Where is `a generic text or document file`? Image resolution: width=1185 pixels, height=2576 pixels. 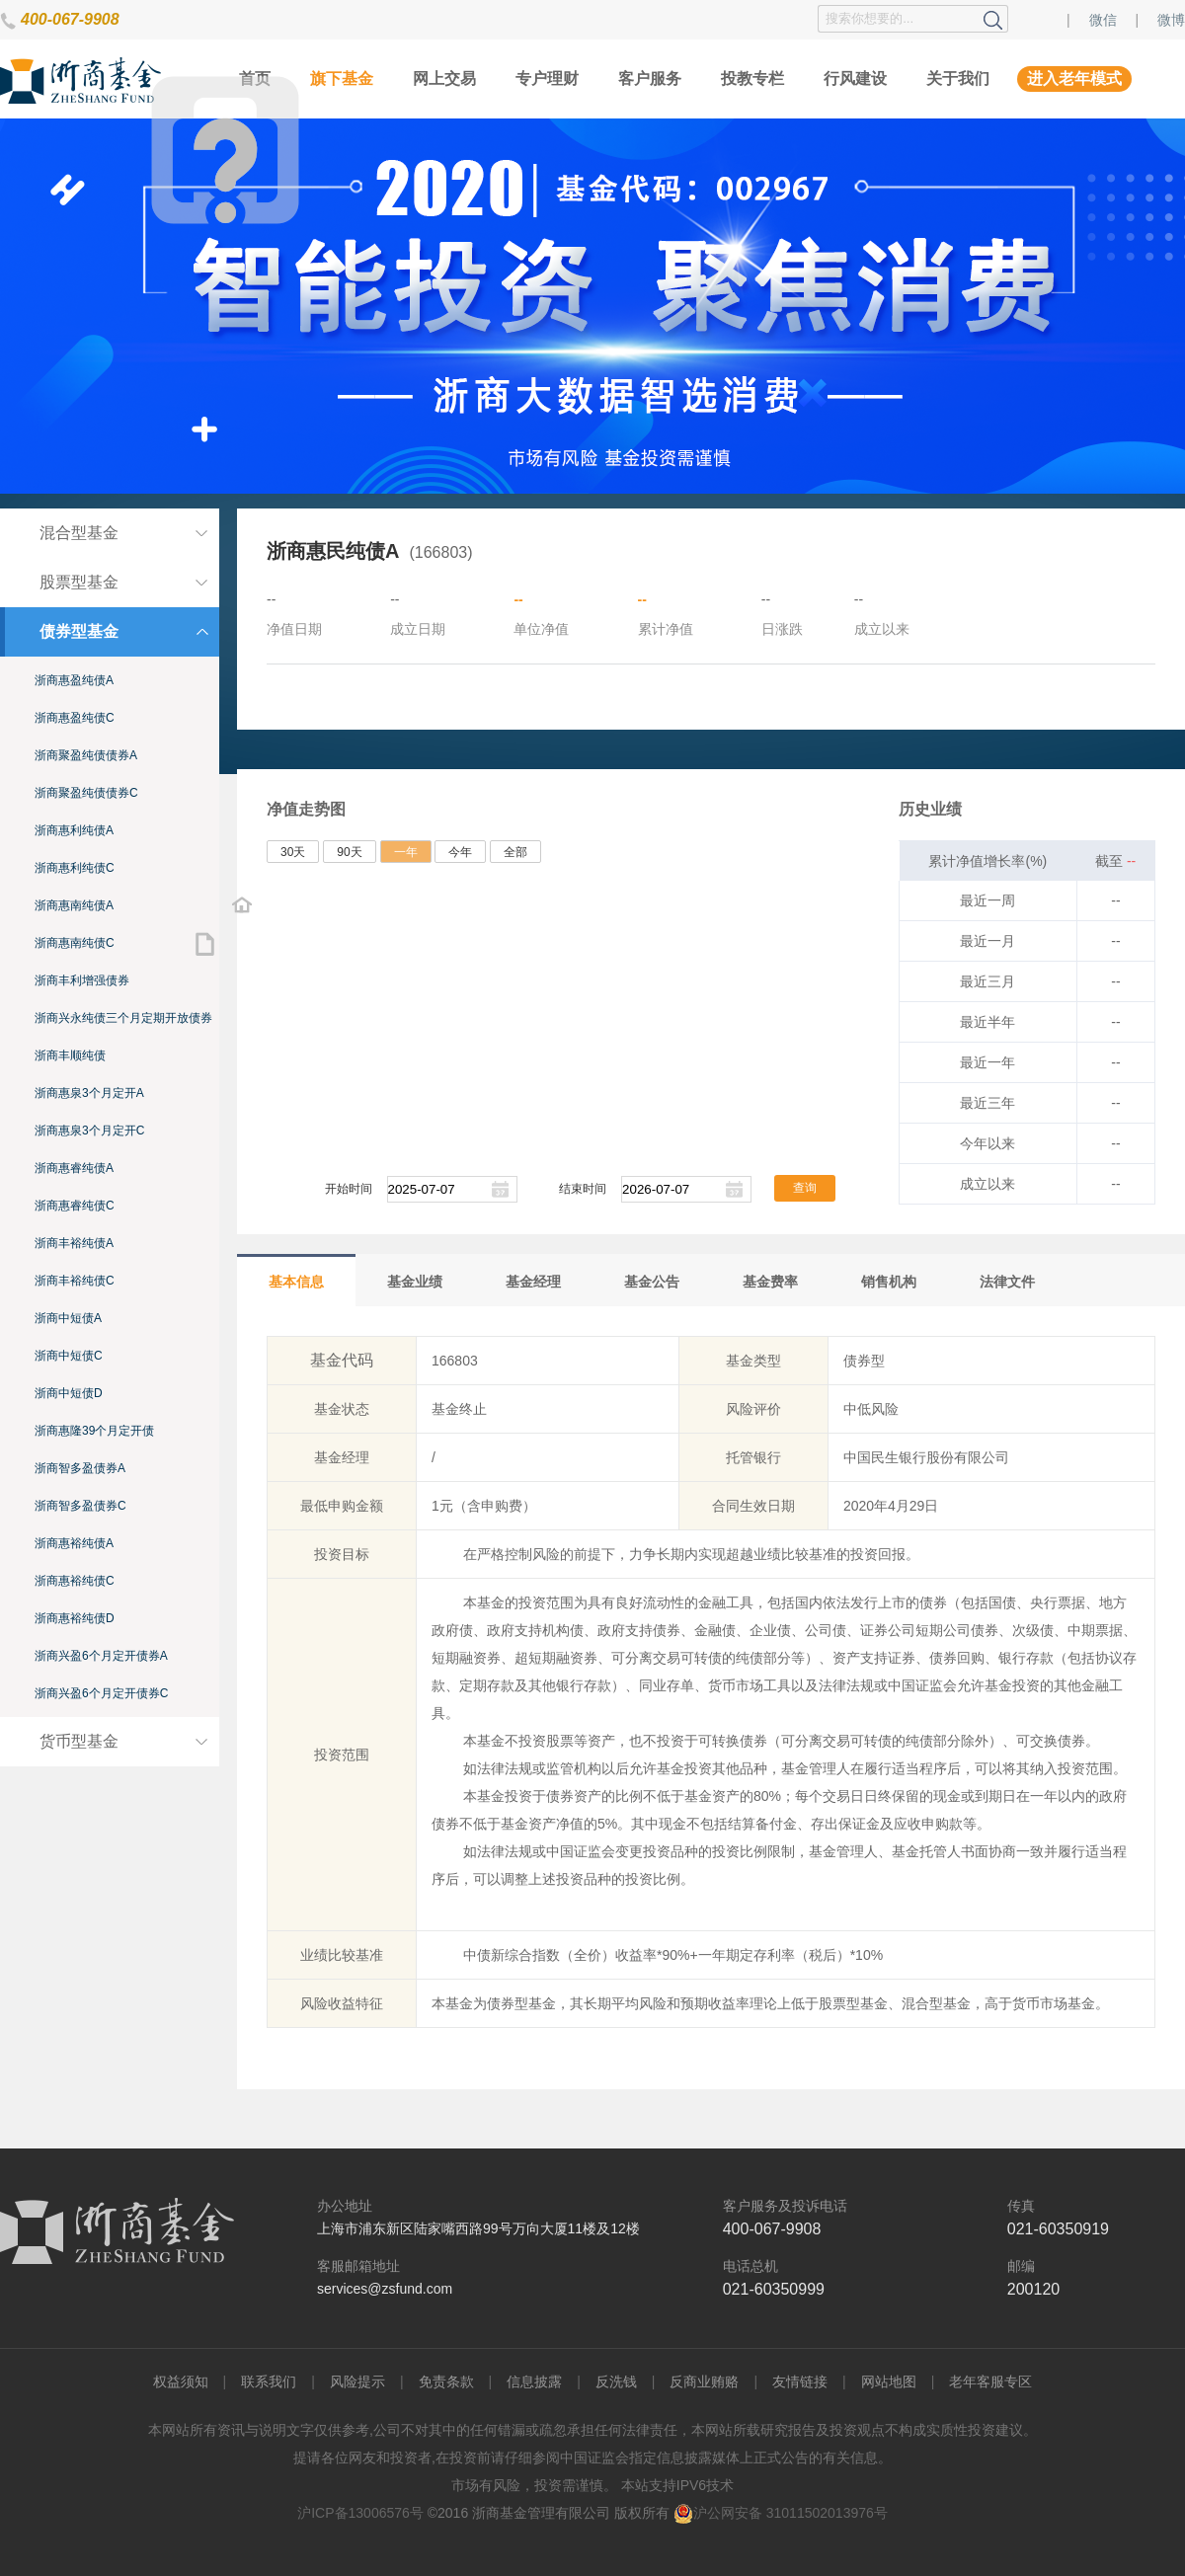 a generic text or document file is located at coordinates (204, 943).